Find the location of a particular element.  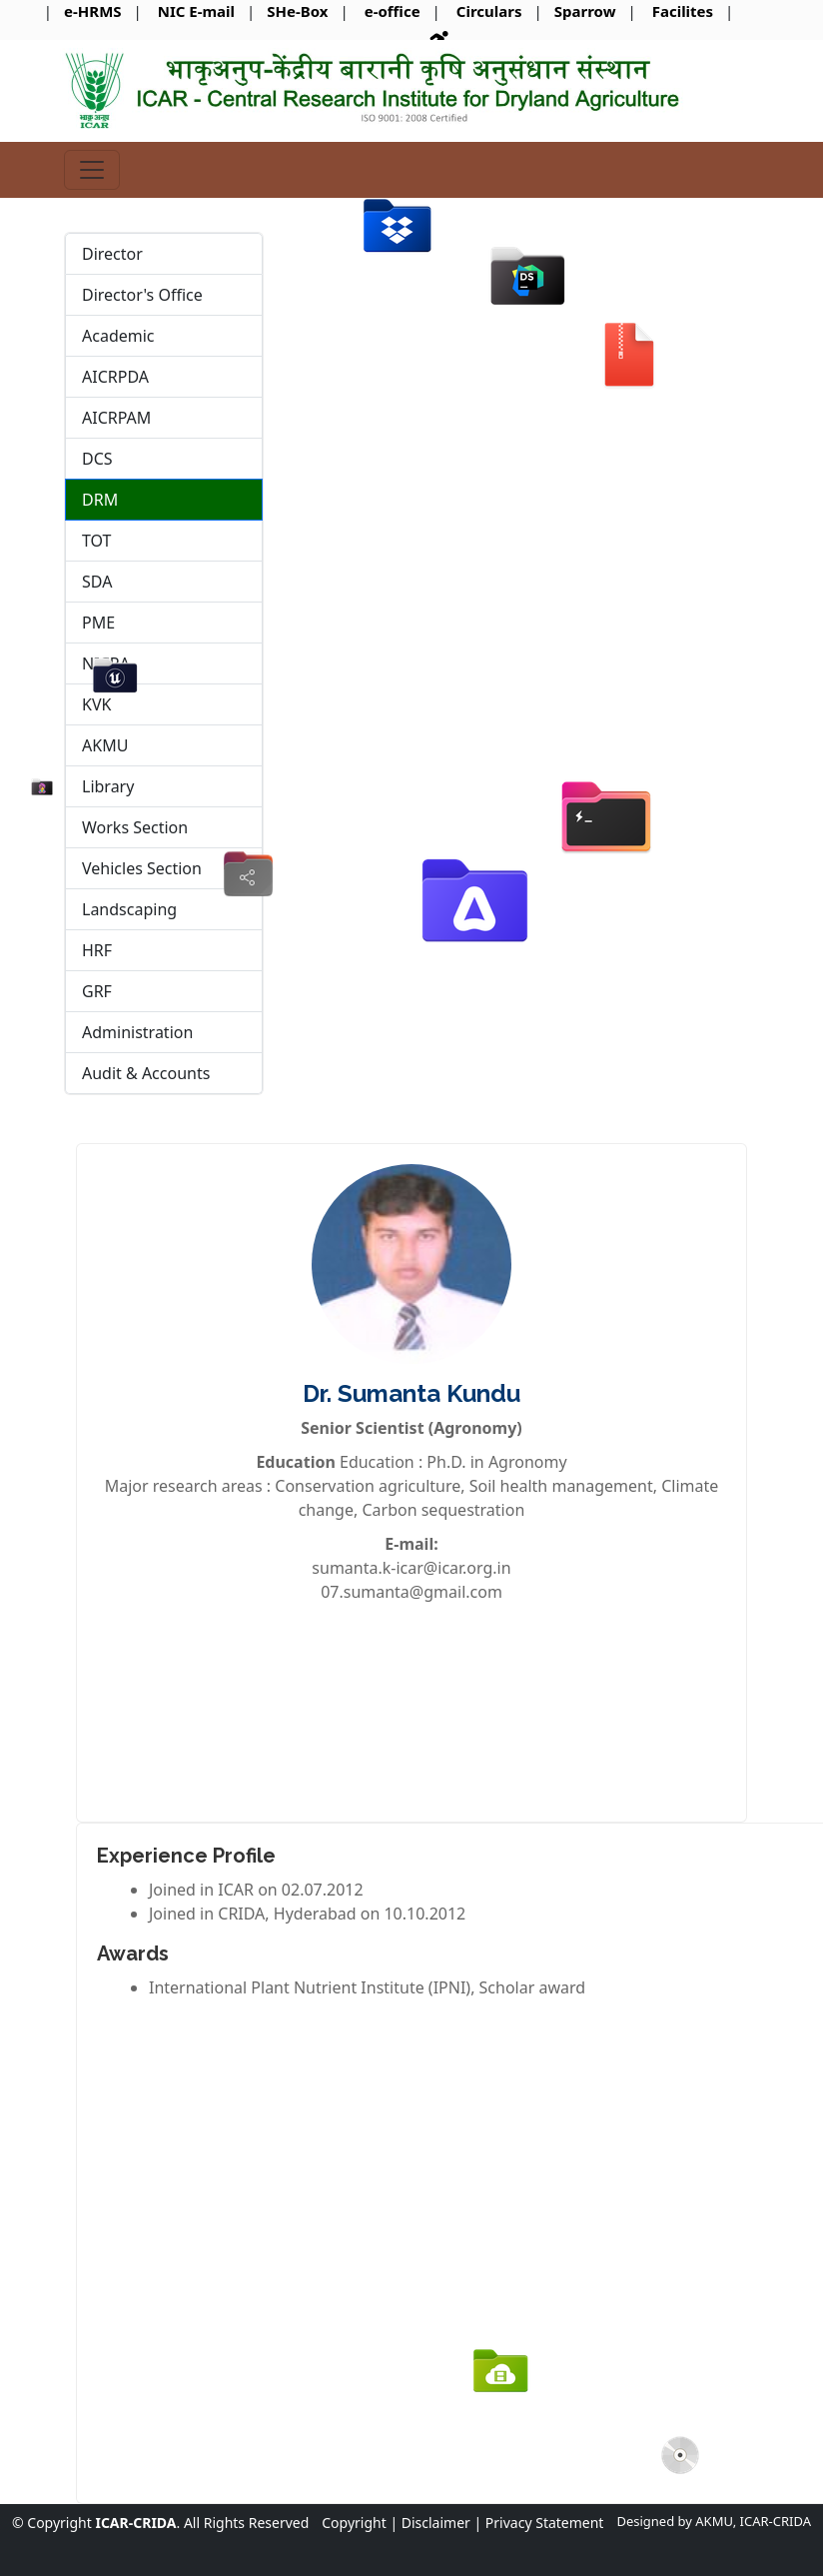

a compressed tar archive file (.tar.z) is located at coordinates (629, 356).